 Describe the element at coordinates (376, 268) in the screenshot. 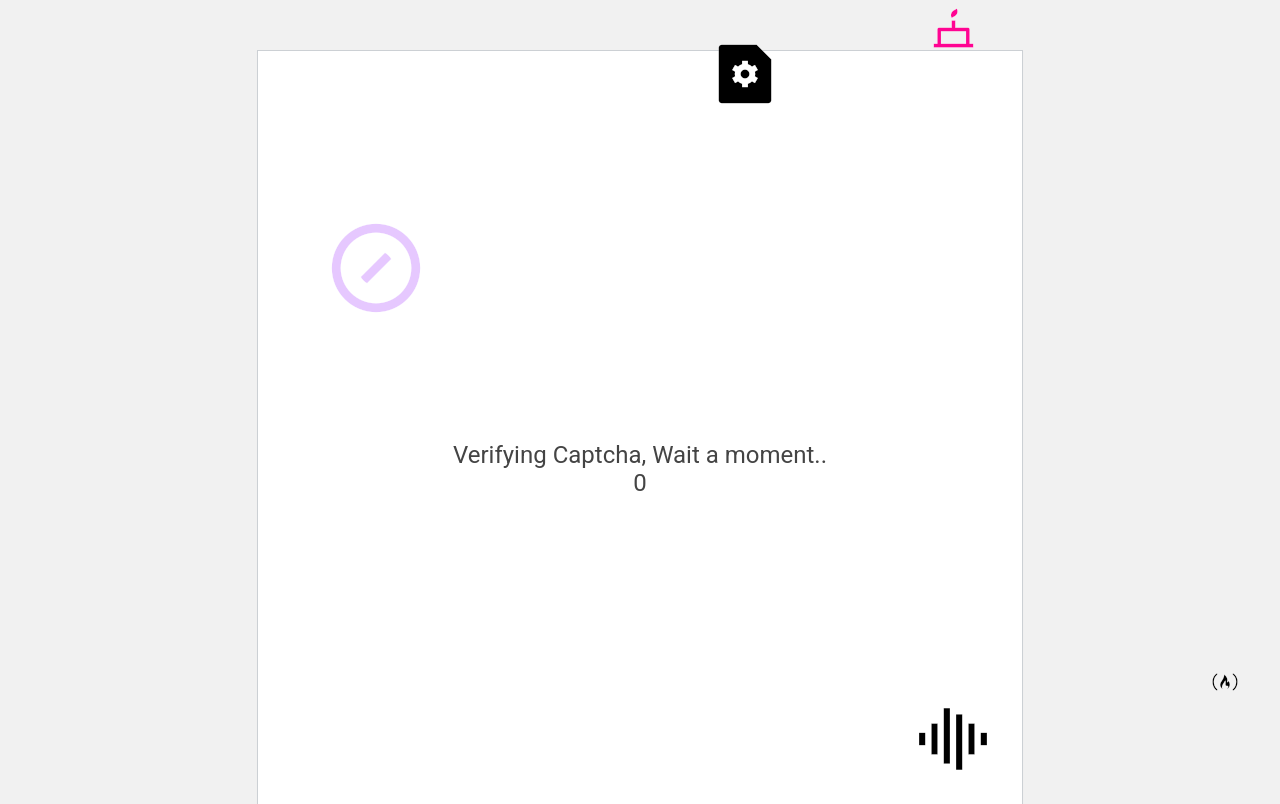

I see `access compass or navigation features` at that location.